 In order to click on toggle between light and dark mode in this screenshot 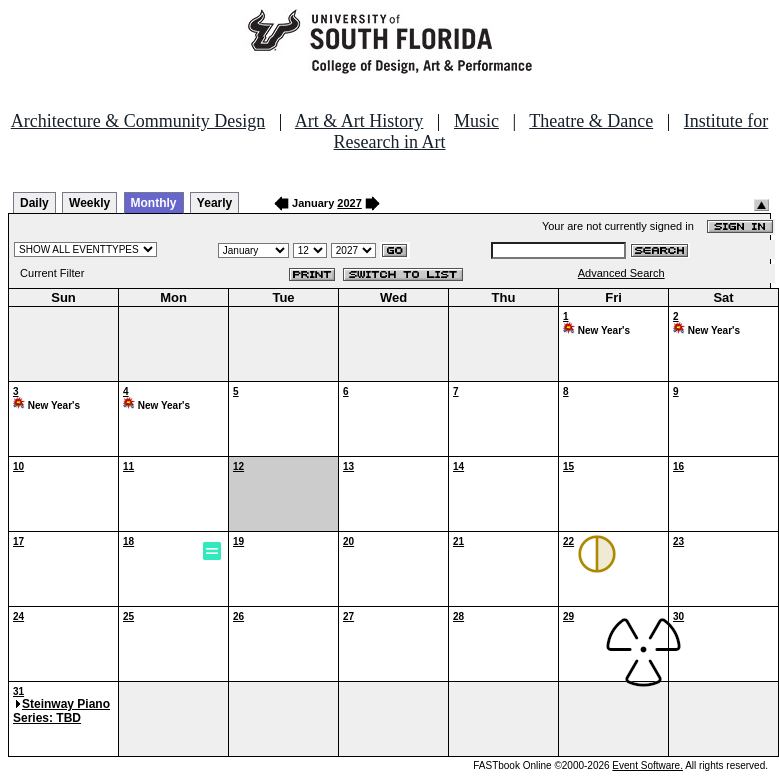, I will do `click(597, 554)`.